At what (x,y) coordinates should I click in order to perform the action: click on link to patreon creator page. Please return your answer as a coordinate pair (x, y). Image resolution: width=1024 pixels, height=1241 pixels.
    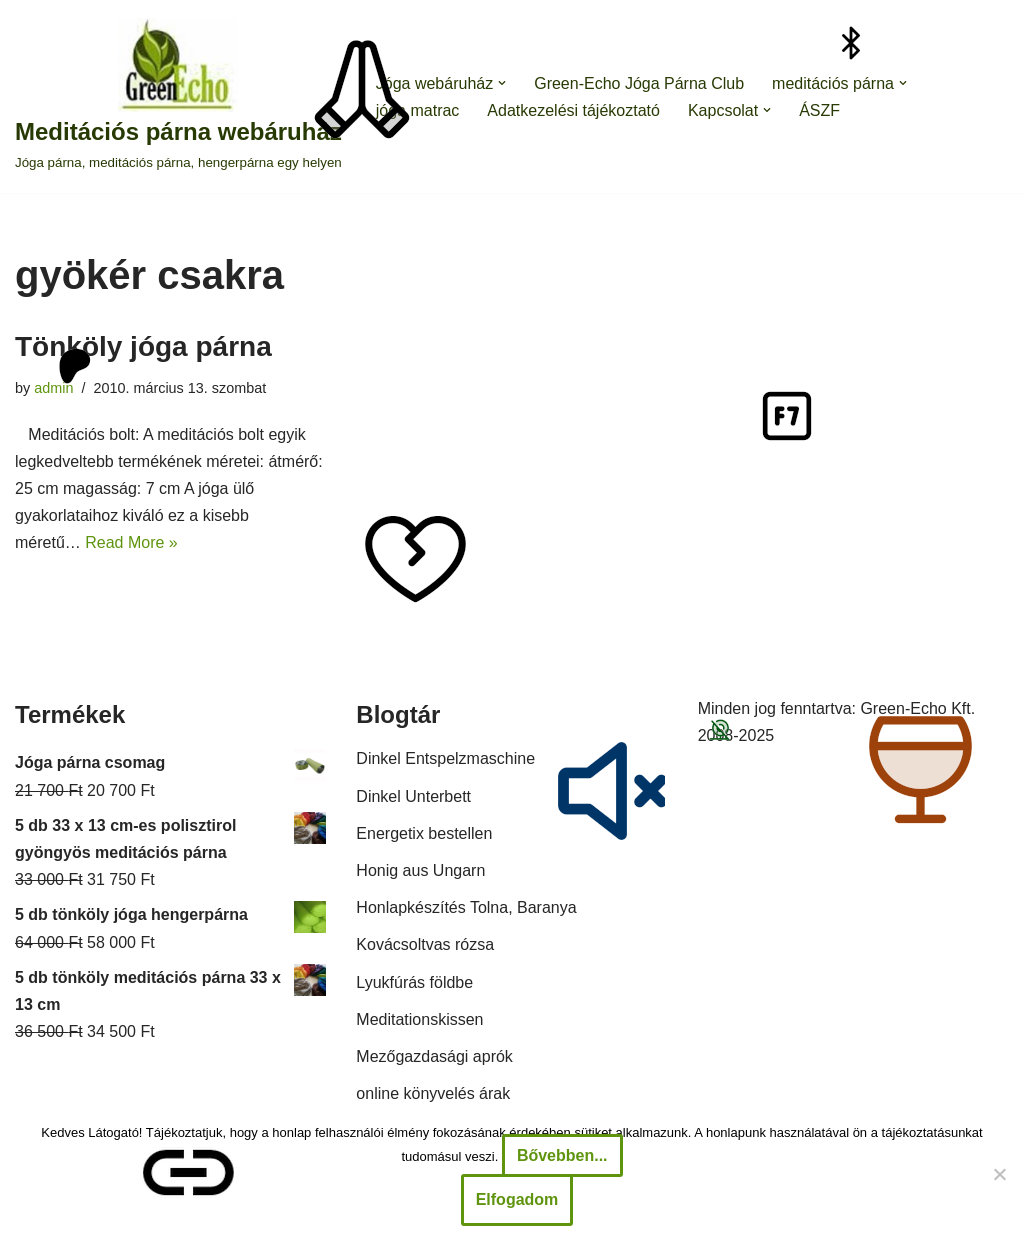
    Looking at the image, I should click on (73, 365).